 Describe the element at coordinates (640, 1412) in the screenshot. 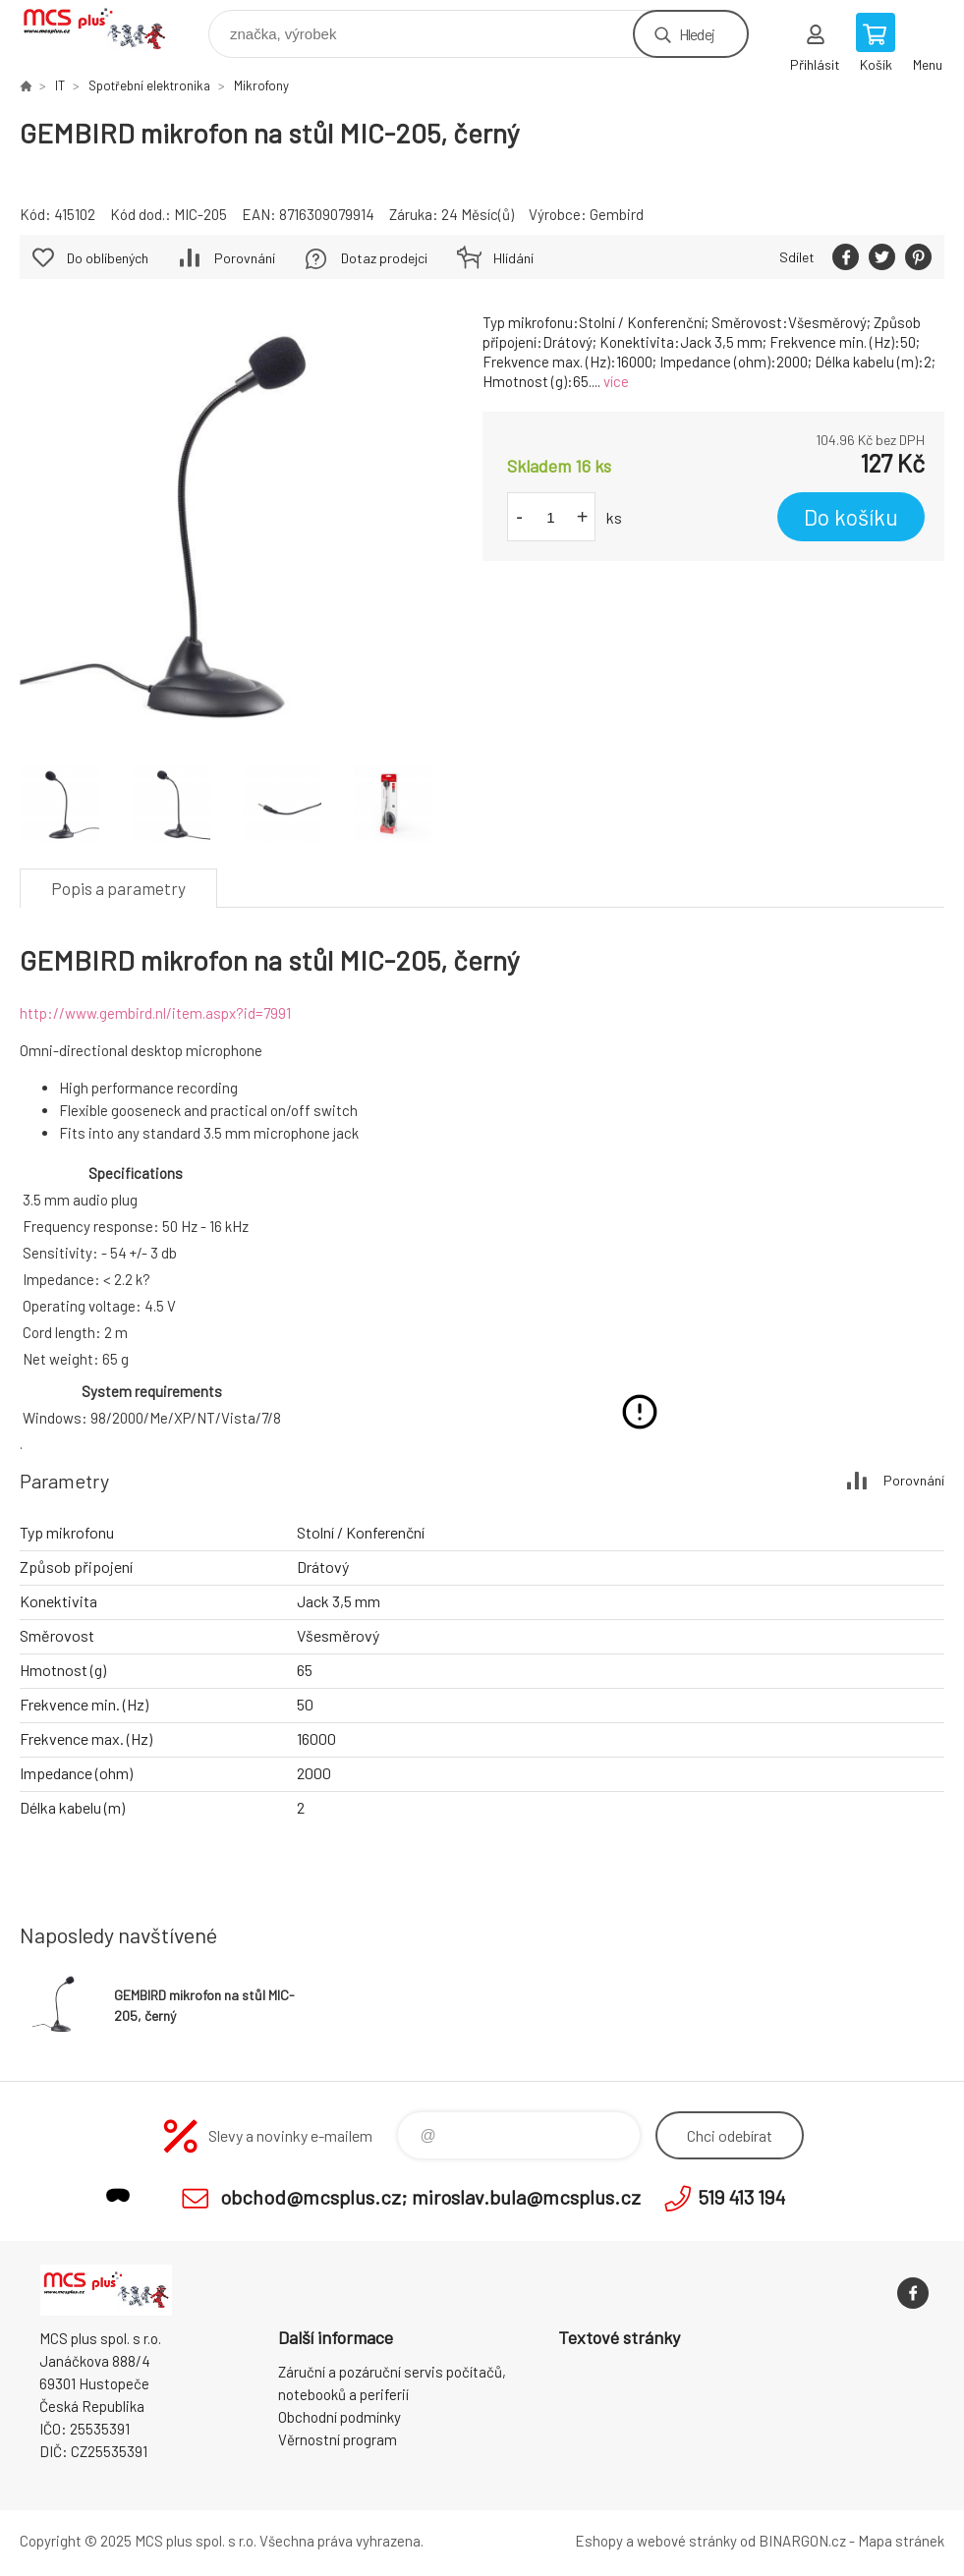

I see `indicates a warning or alert requiring attention` at that location.